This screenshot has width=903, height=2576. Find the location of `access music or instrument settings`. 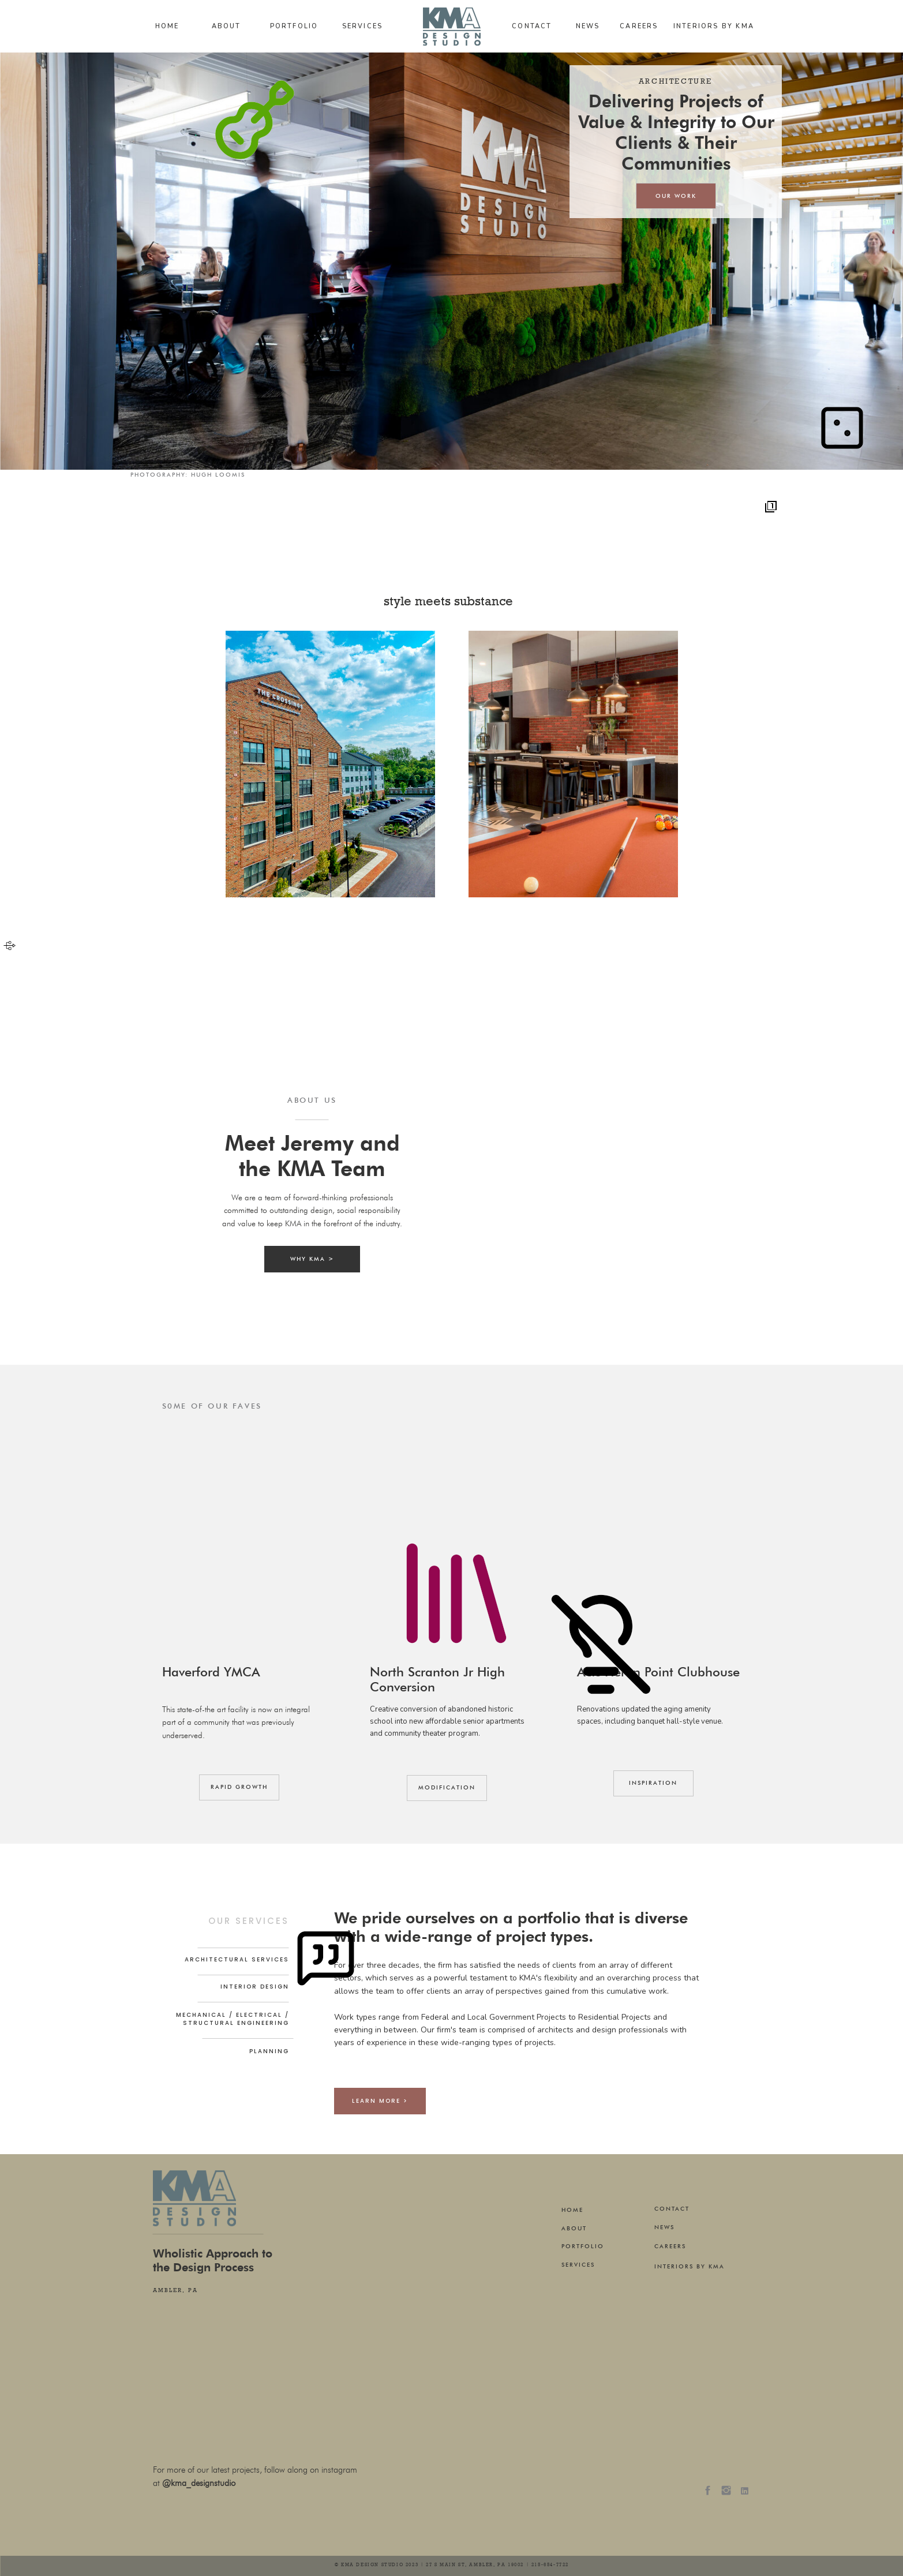

access music or instrument settings is located at coordinates (254, 119).